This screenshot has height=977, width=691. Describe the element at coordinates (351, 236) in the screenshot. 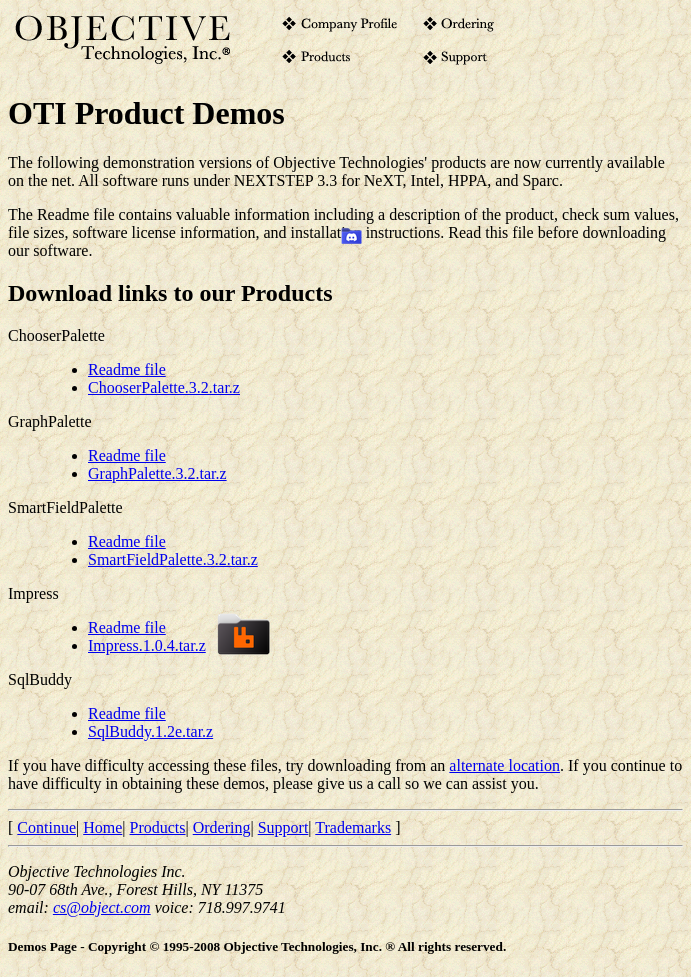

I see `folder for discord-related files` at that location.